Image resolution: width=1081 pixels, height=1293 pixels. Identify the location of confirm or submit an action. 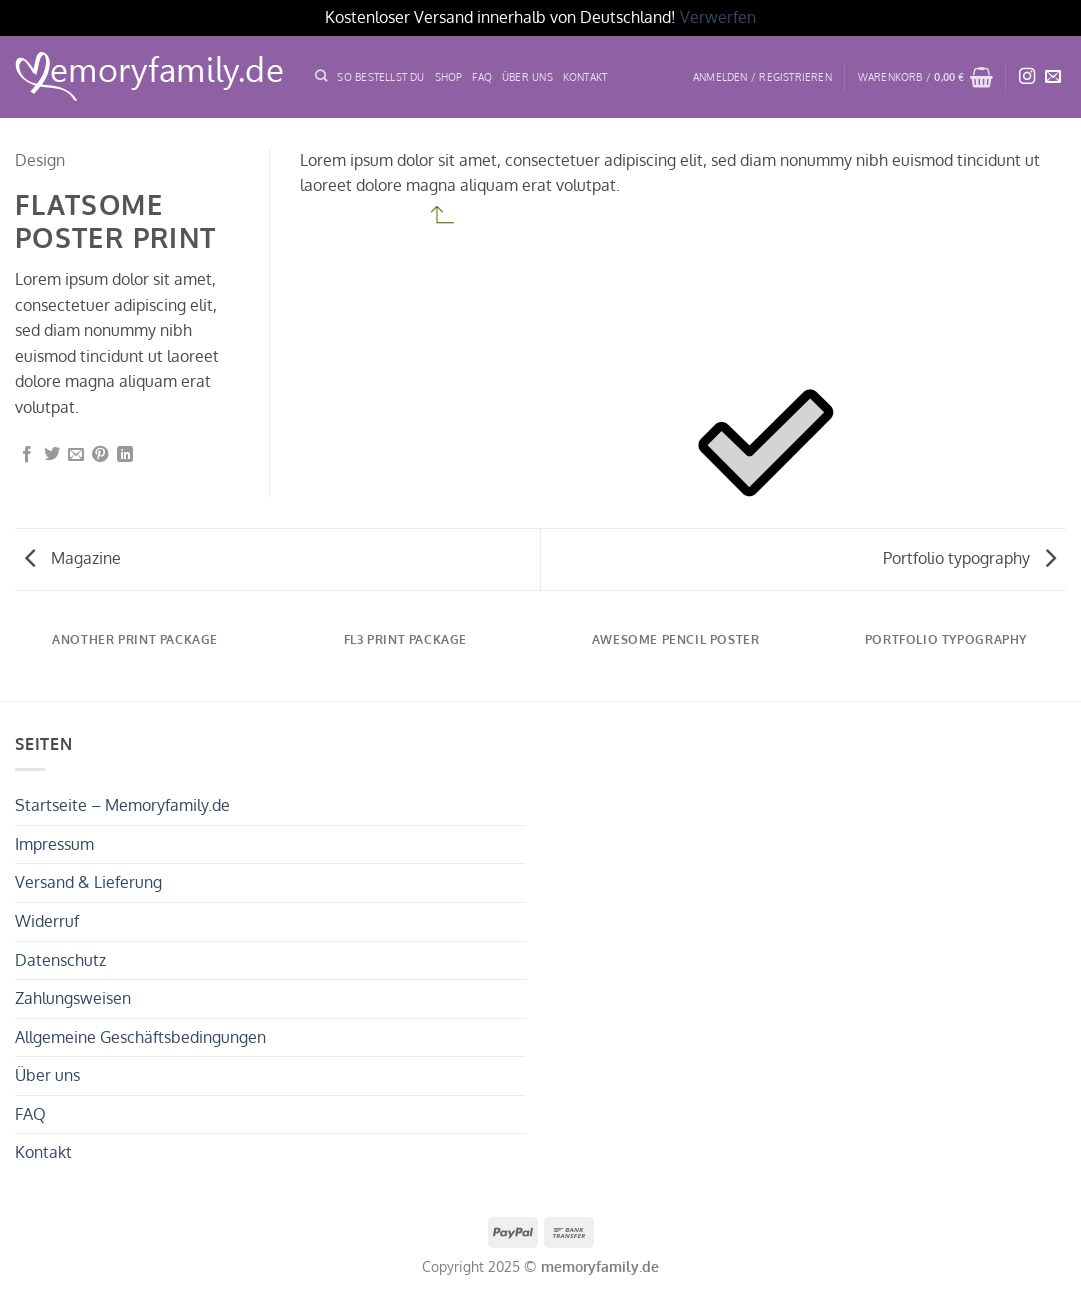
(763, 440).